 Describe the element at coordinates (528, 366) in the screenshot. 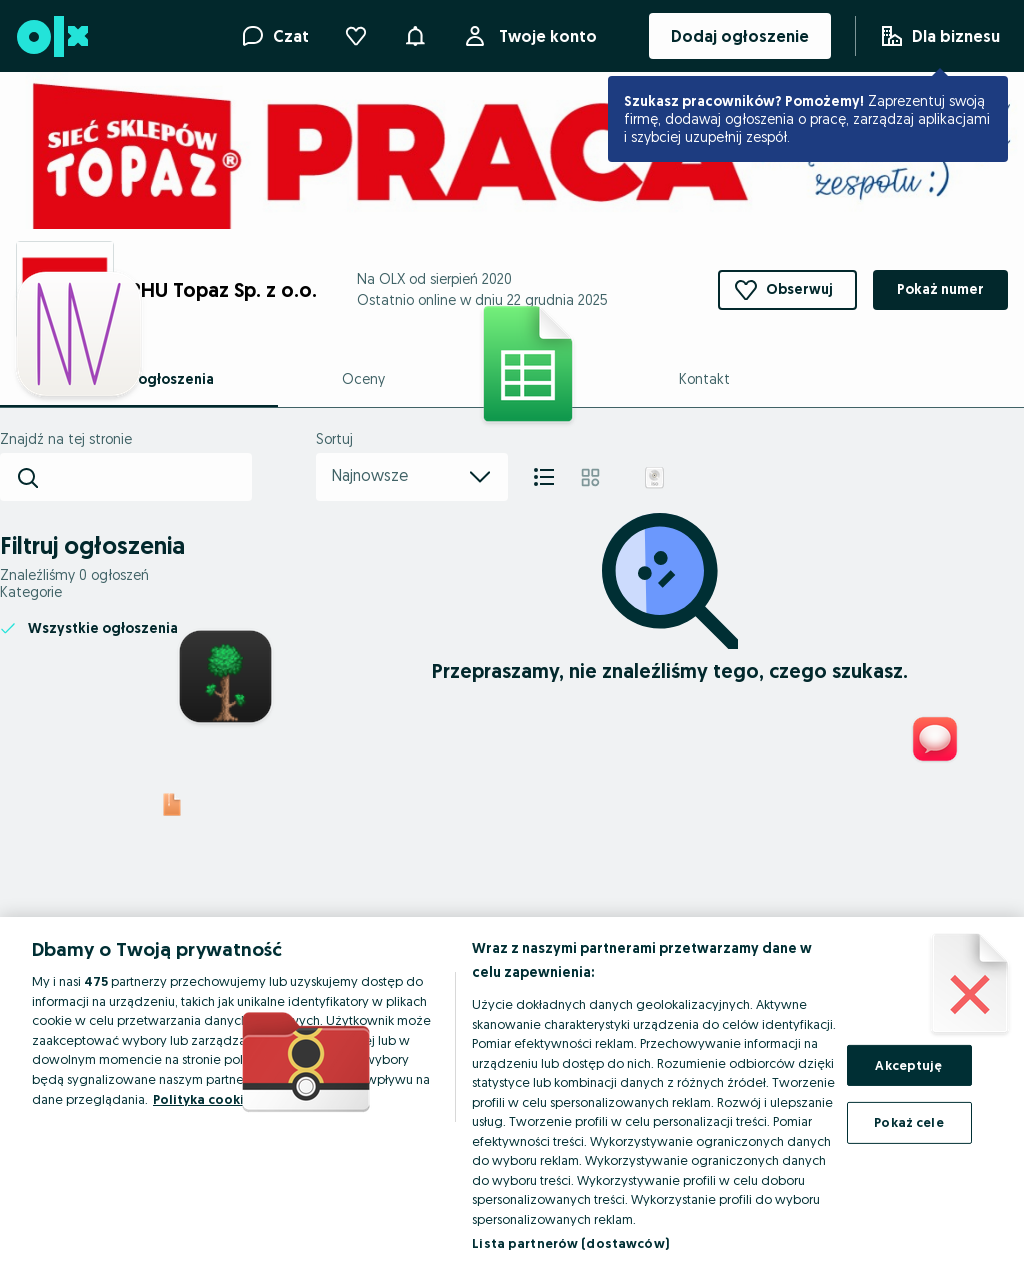

I see `open a google sheets document` at that location.